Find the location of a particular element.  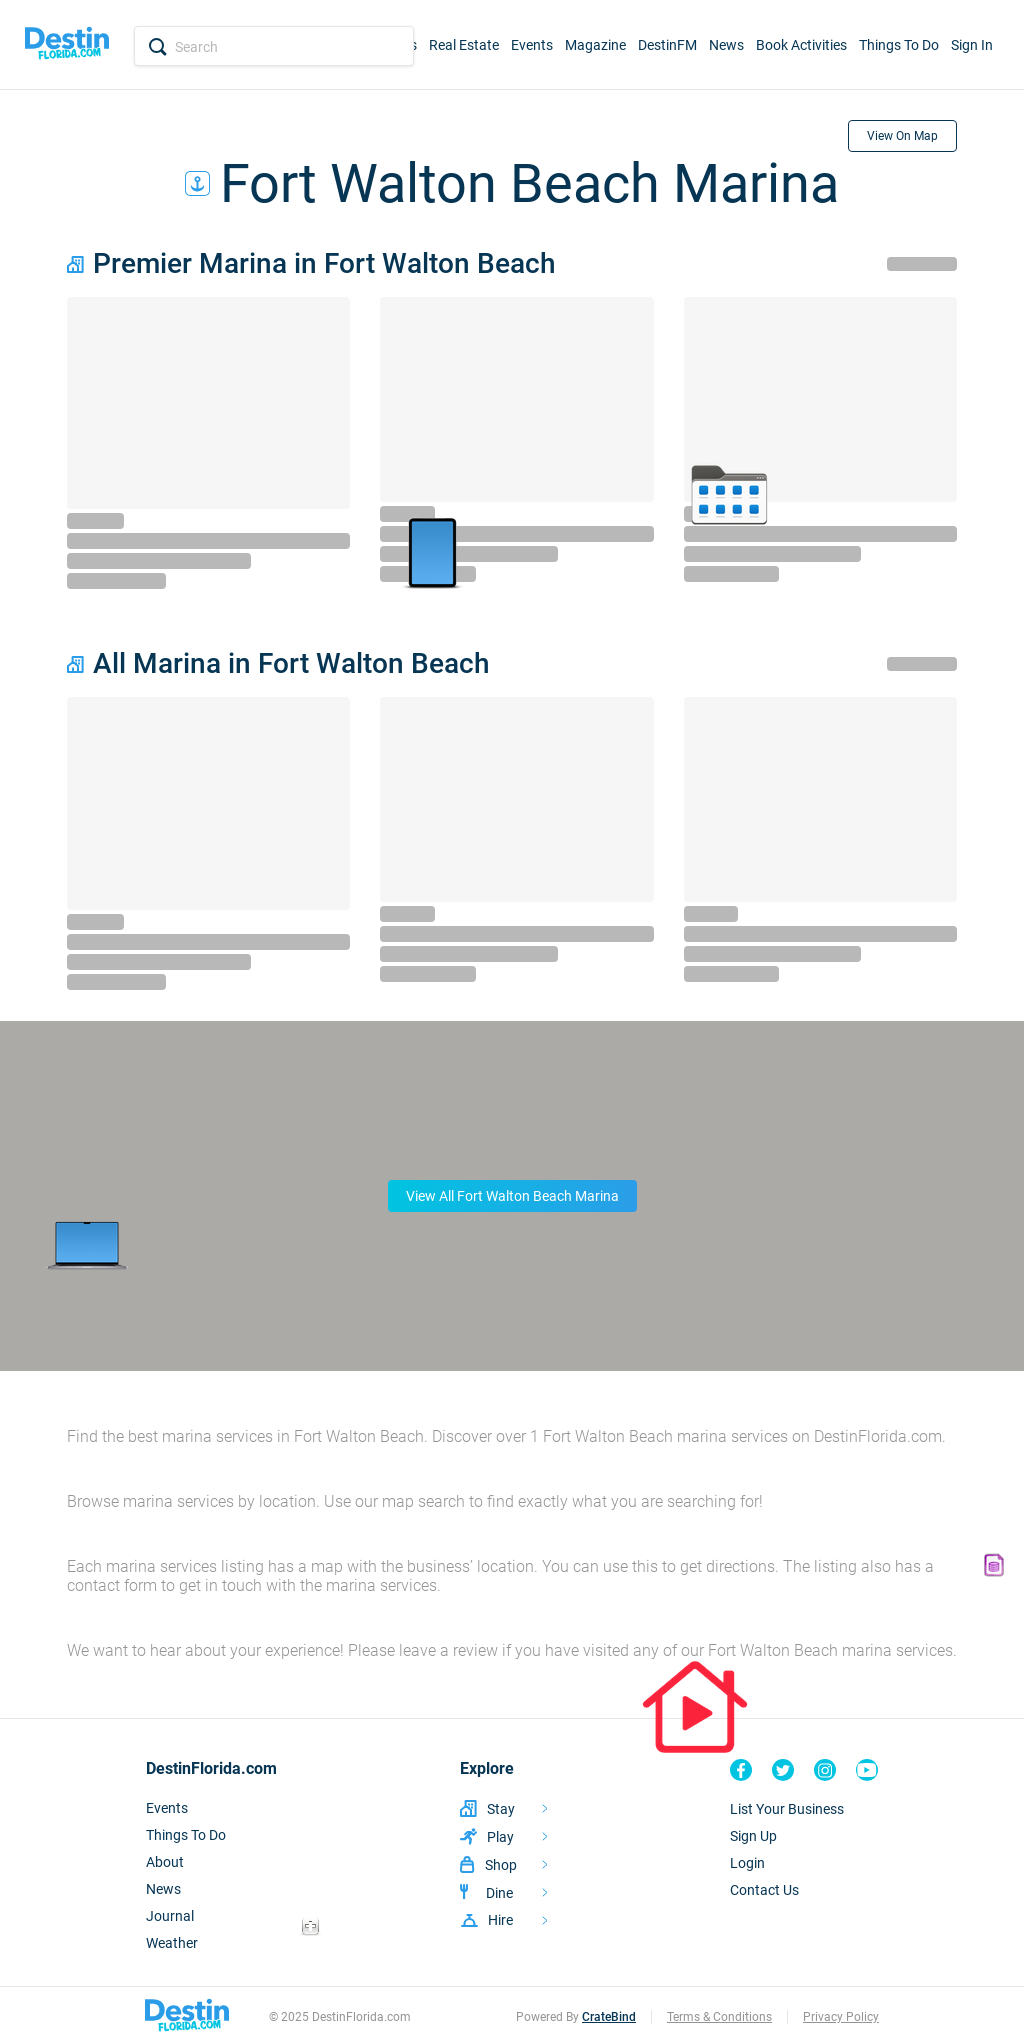

access home sharing preferences is located at coordinates (695, 1707).